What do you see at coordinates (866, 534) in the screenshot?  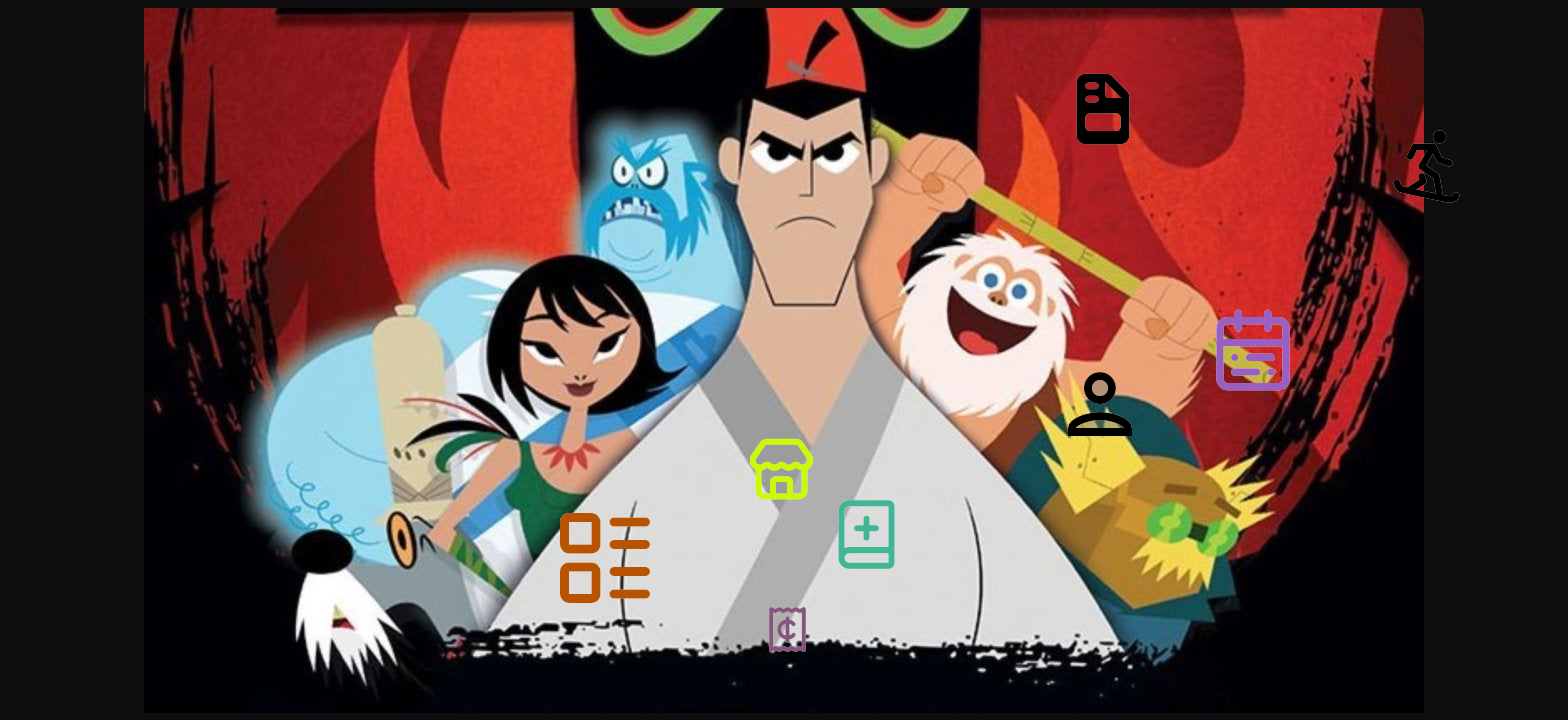 I see `add a new book to your library` at bounding box center [866, 534].